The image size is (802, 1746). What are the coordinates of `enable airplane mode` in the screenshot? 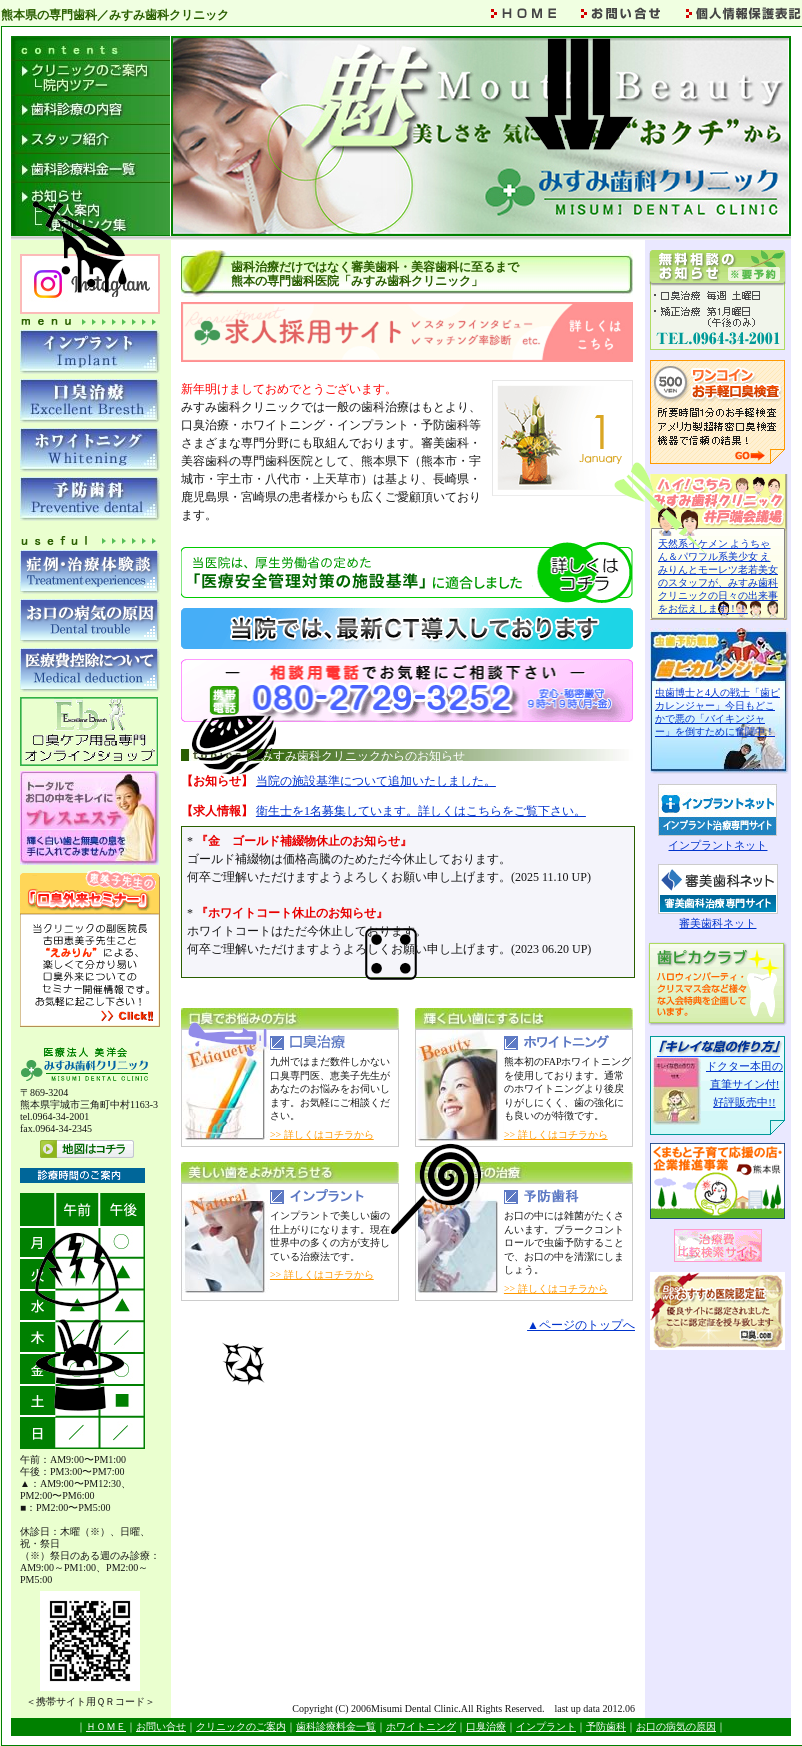 It's located at (227, 1039).